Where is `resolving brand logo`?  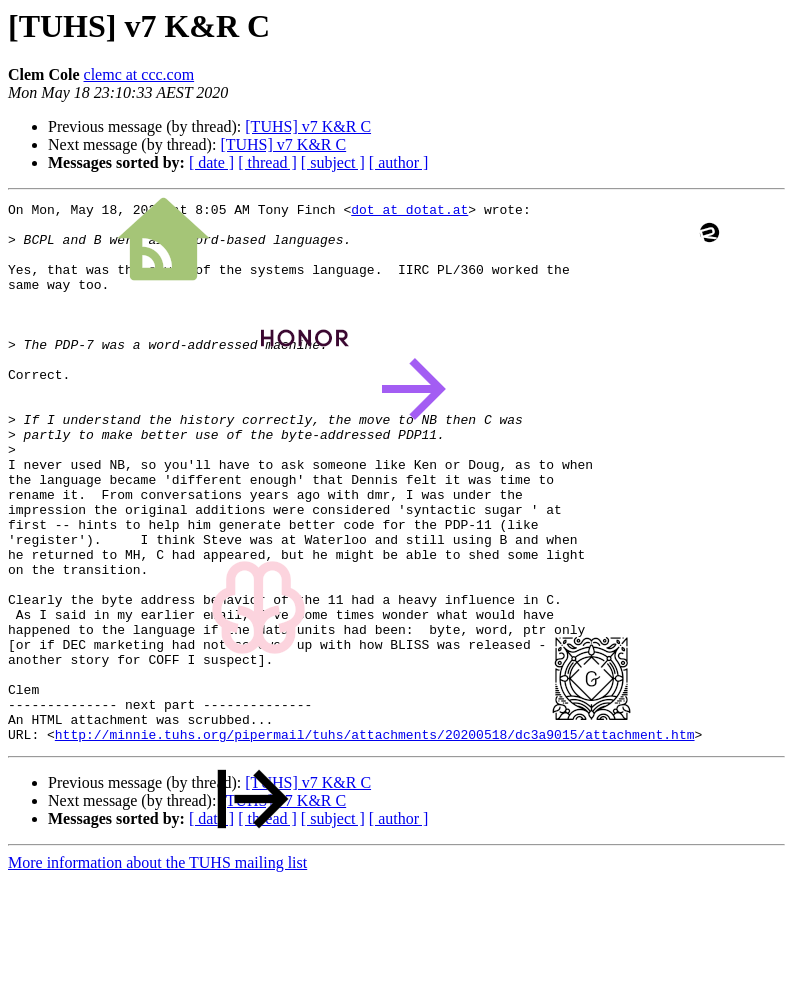
resolving brand logo is located at coordinates (709, 232).